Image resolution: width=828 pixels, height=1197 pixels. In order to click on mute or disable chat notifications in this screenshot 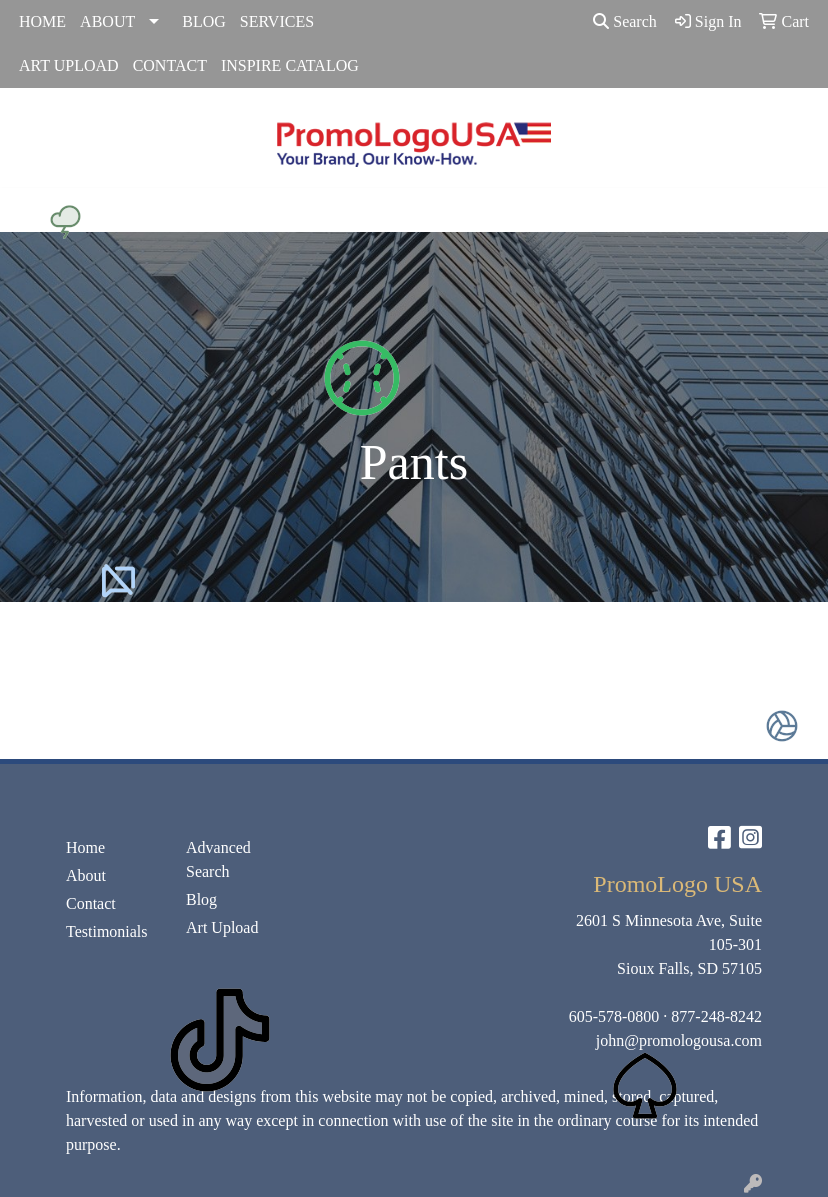, I will do `click(118, 579)`.